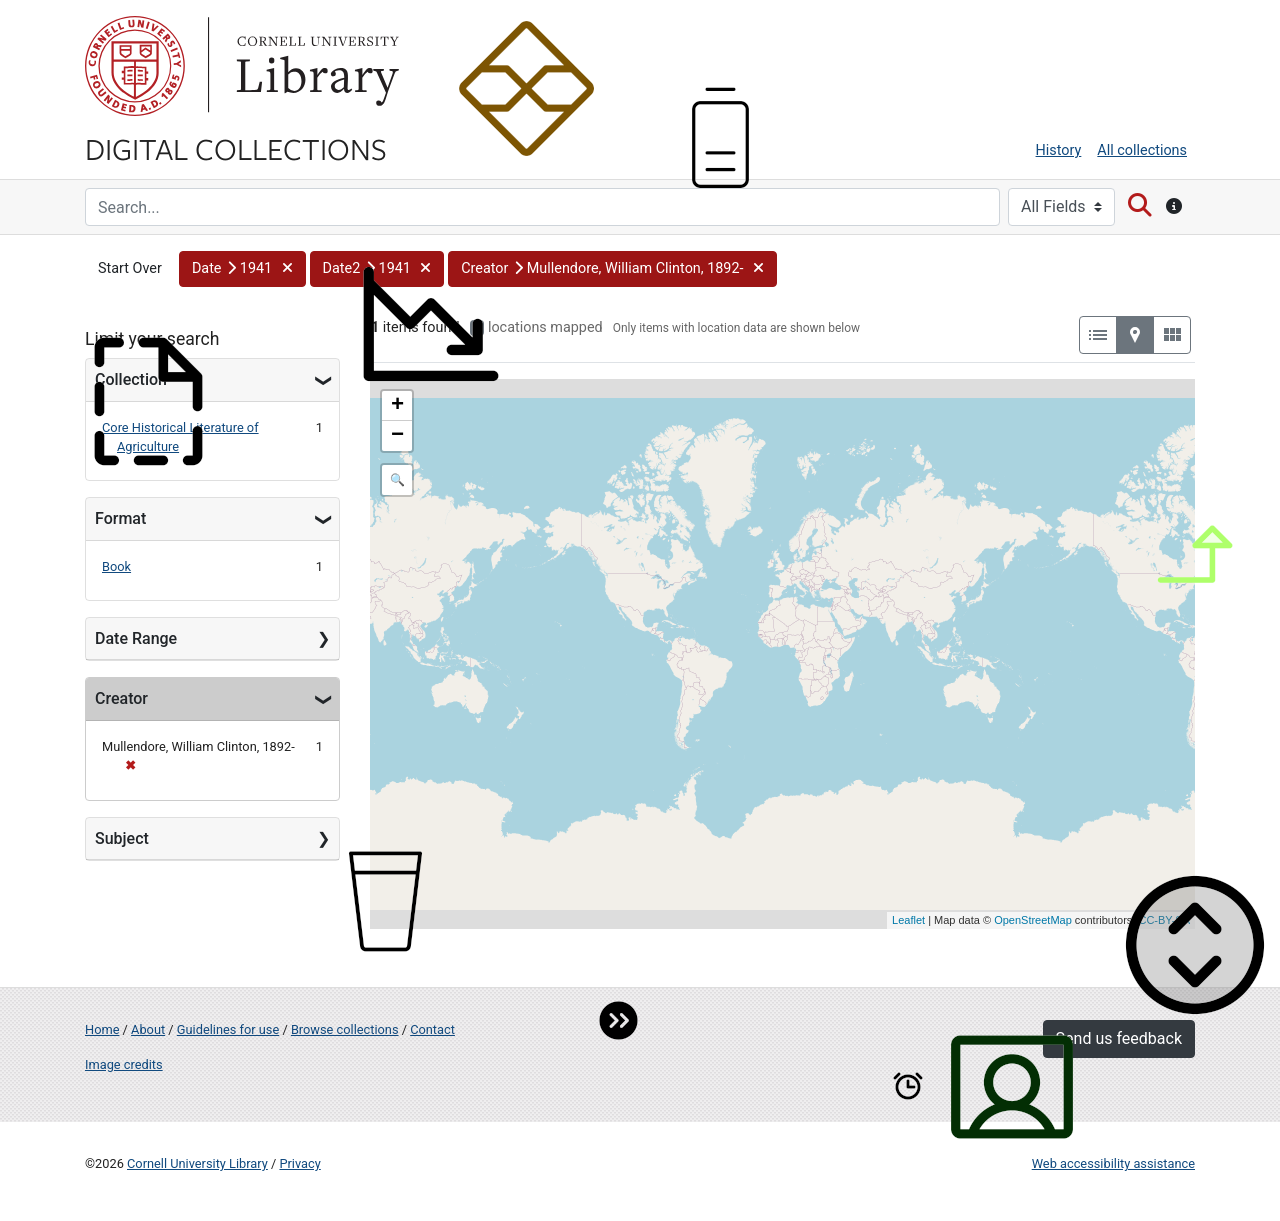  Describe the element at coordinates (431, 324) in the screenshot. I see `view declining metrics or trends` at that location.